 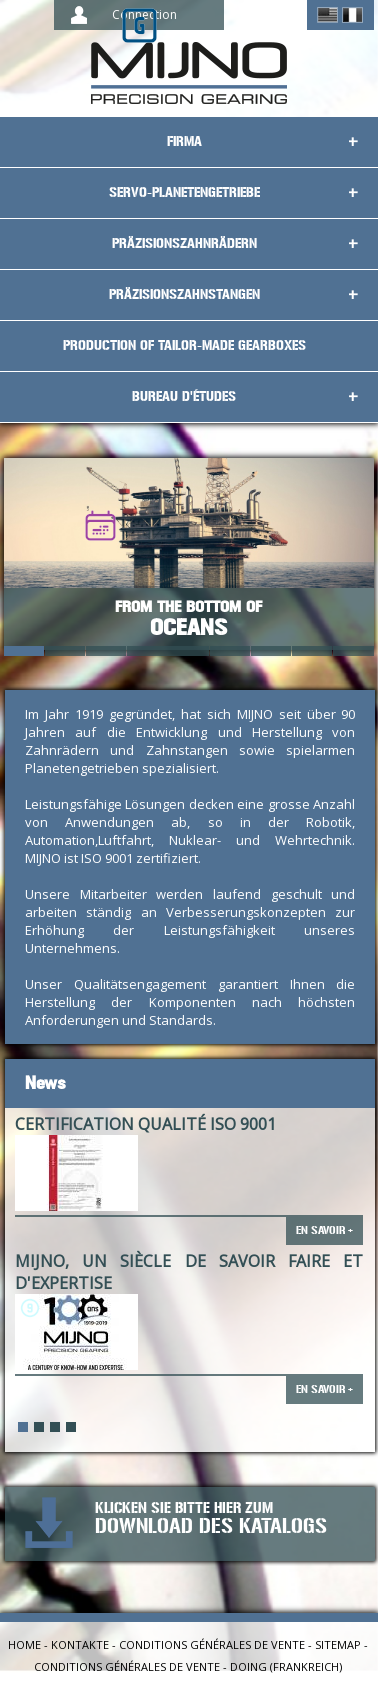 What do you see at coordinates (100, 525) in the screenshot?
I see `select a date range on the calendar` at bounding box center [100, 525].